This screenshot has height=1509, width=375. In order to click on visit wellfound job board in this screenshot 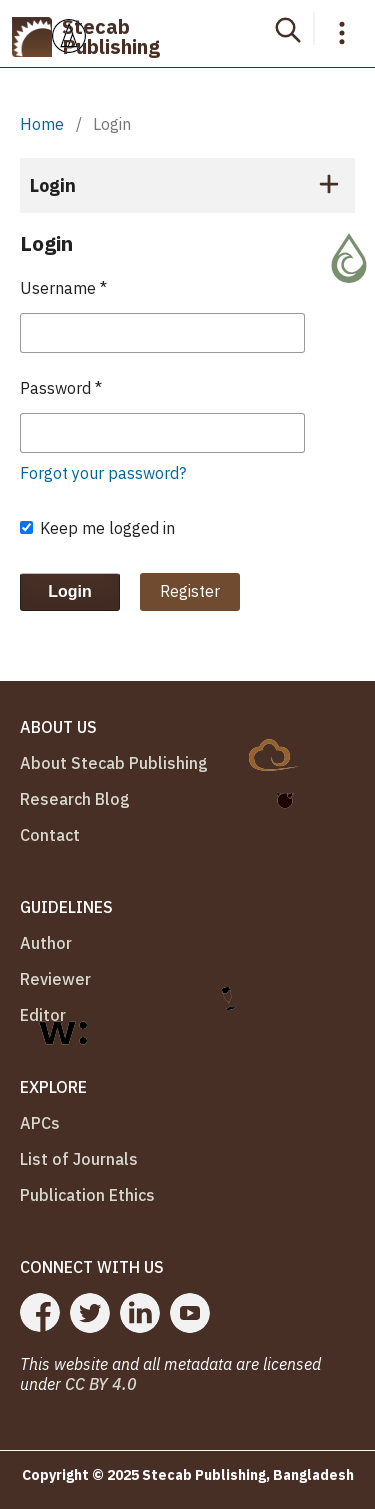, I will do `click(63, 1033)`.